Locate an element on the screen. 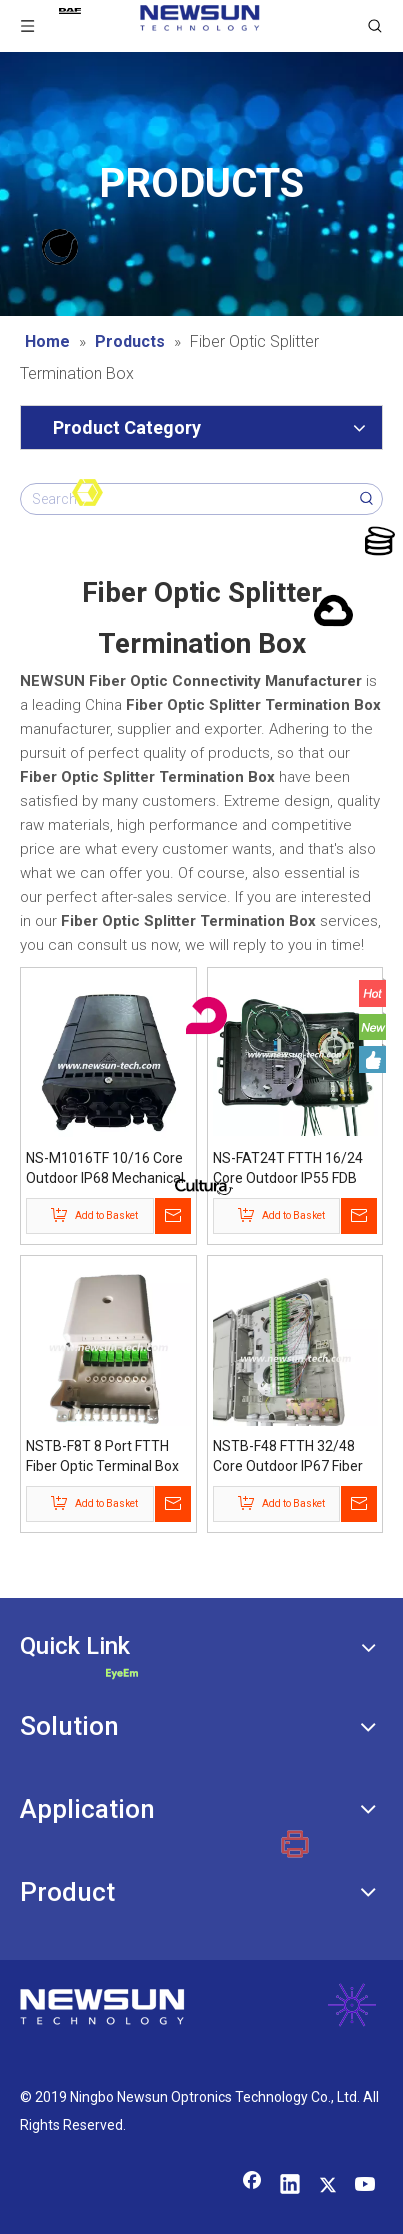 The image size is (403, 2234). DAF Trucks company logo is located at coordinates (70, 11).